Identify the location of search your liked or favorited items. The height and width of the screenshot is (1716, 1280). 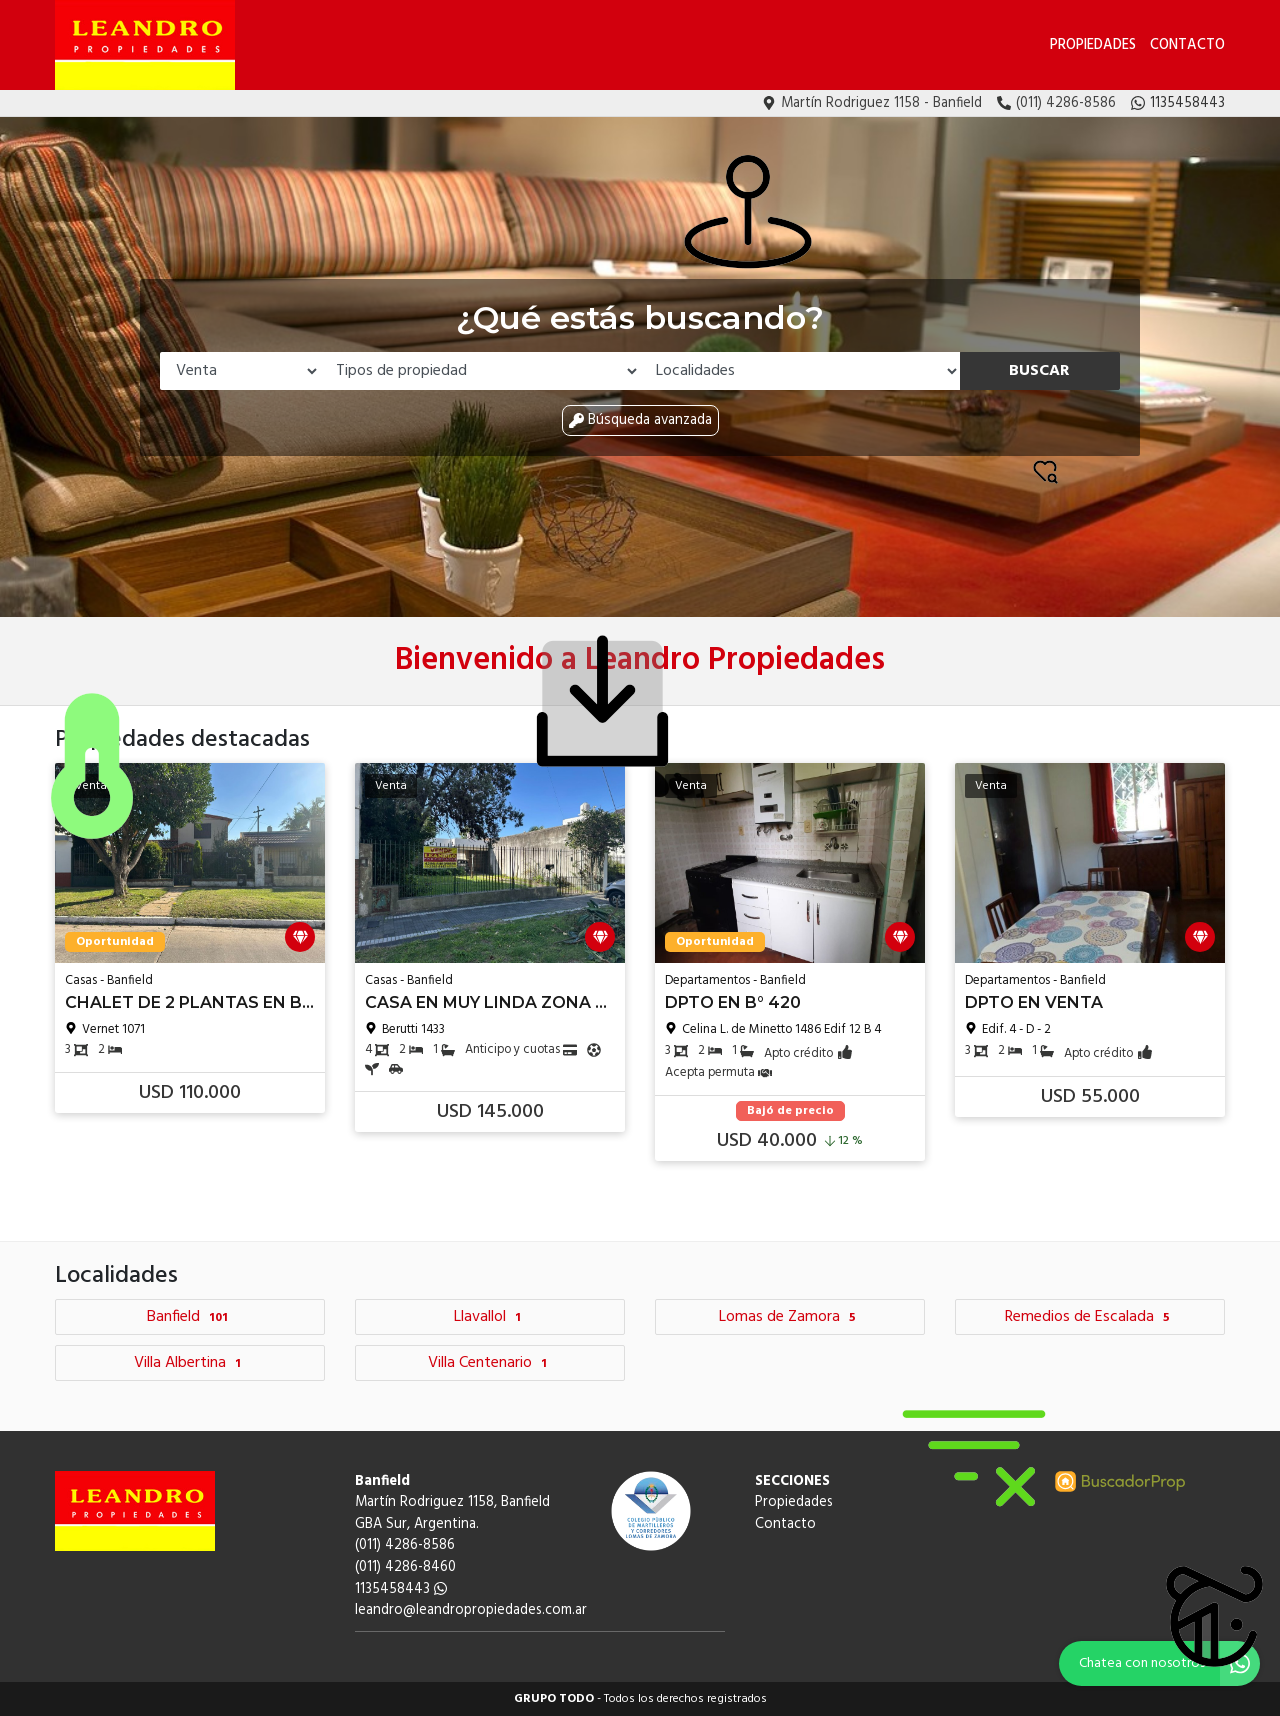
(1045, 471).